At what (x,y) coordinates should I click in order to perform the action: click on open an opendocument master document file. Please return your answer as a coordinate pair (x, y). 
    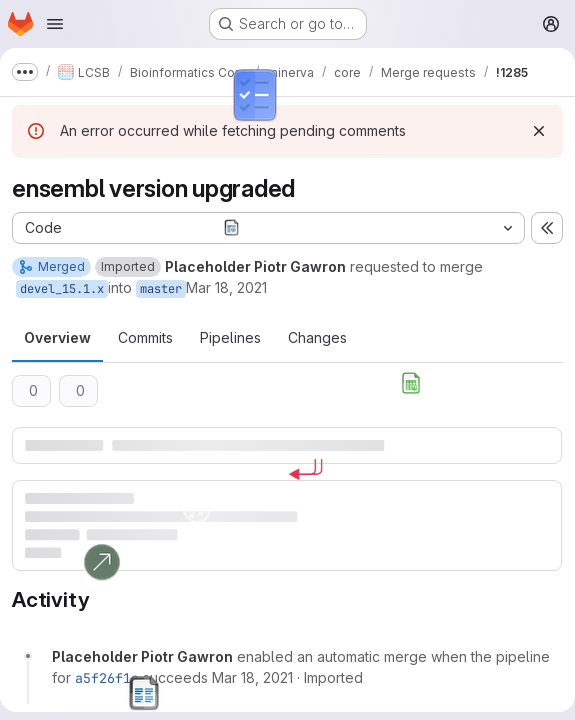
    Looking at the image, I should click on (144, 693).